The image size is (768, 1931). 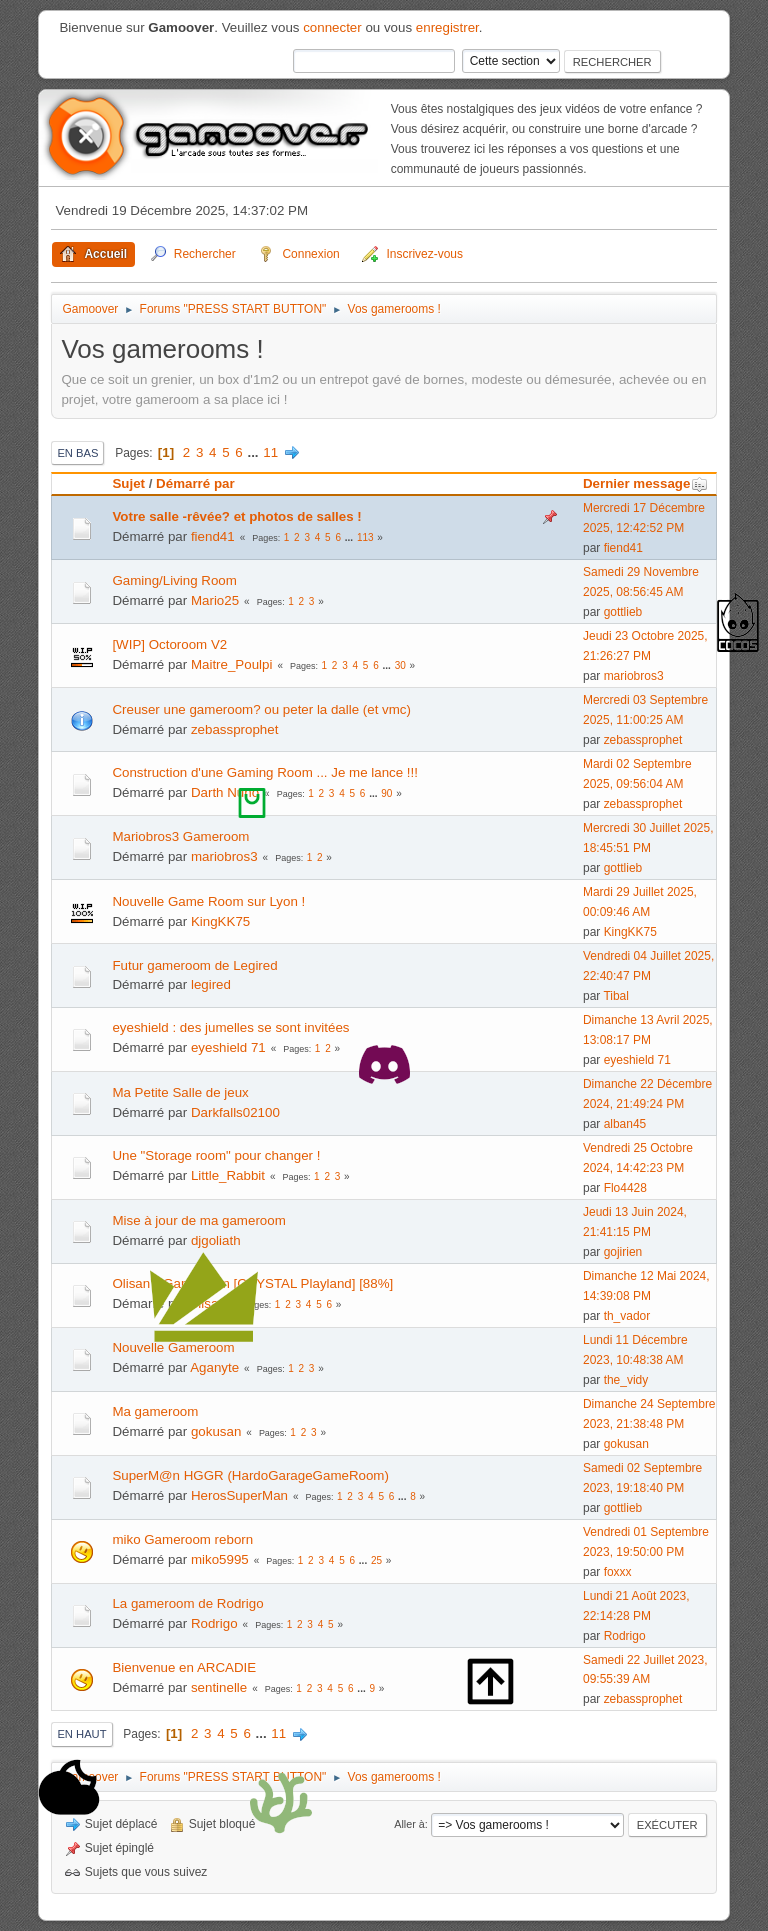 I want to click on open the WazirX cryptocurrency exchange app, so click(x=204, y=1297).